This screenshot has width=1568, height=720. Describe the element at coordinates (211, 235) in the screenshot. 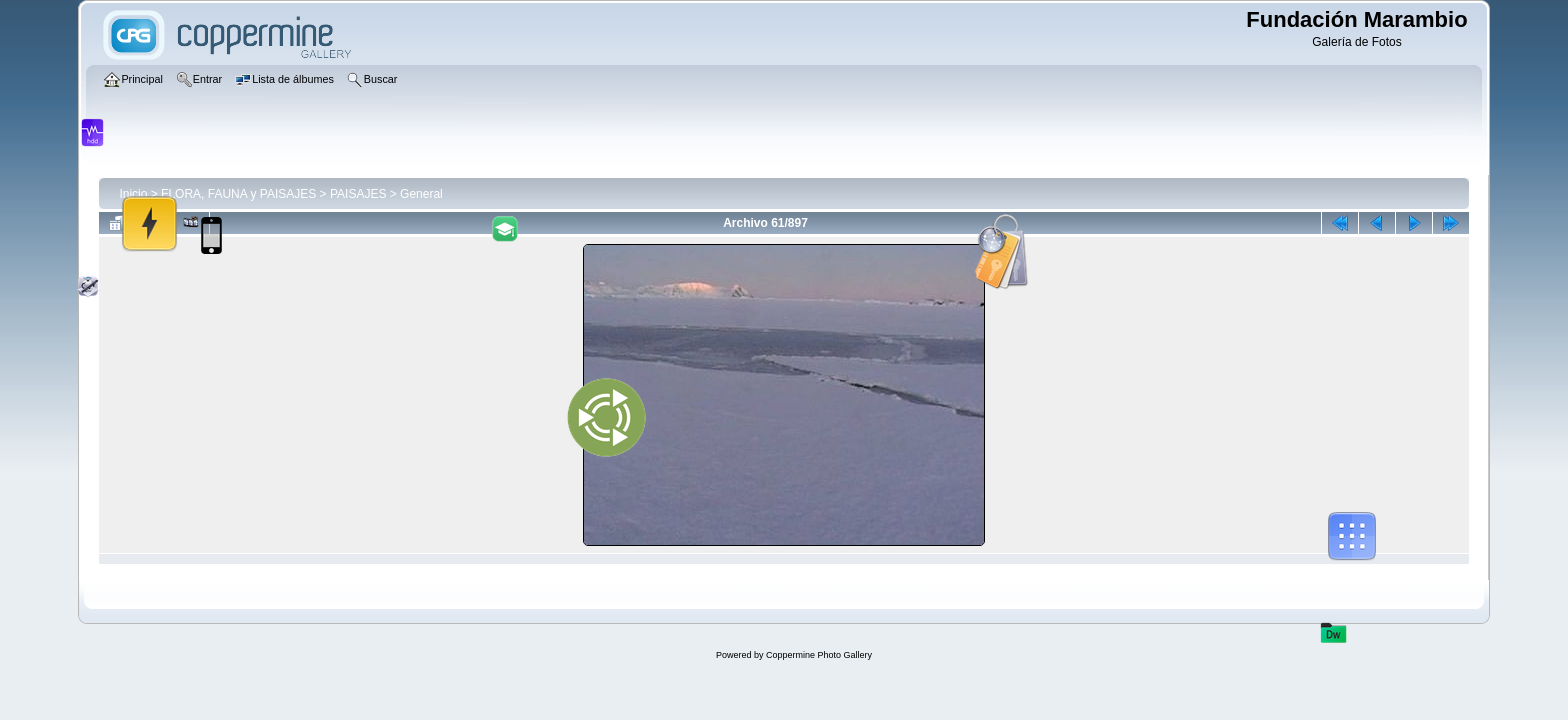

I see `iPod Touch device in sidebar navigation` at that location.